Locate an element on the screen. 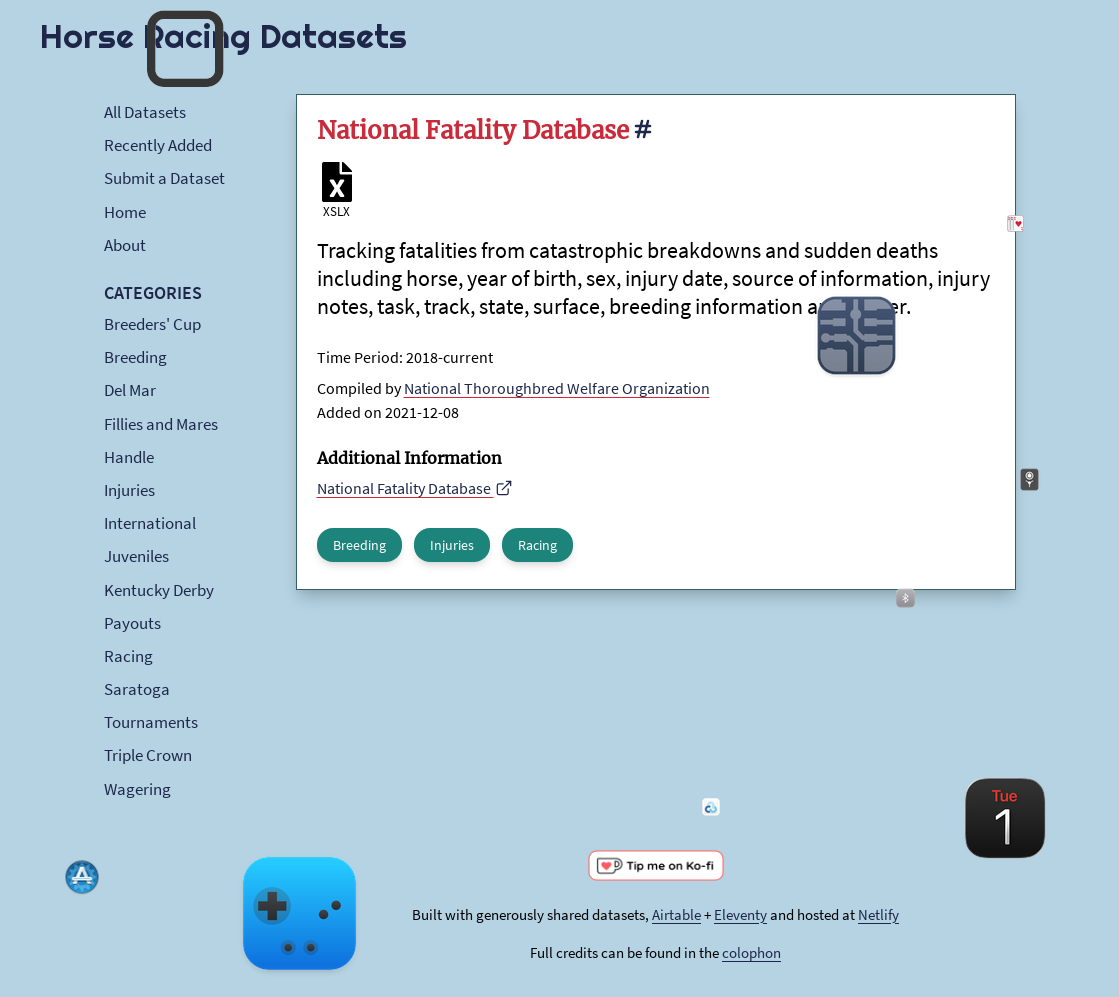  open gerbview nightly app for viewing gerber PCB files is located at coordinates (856, 335).